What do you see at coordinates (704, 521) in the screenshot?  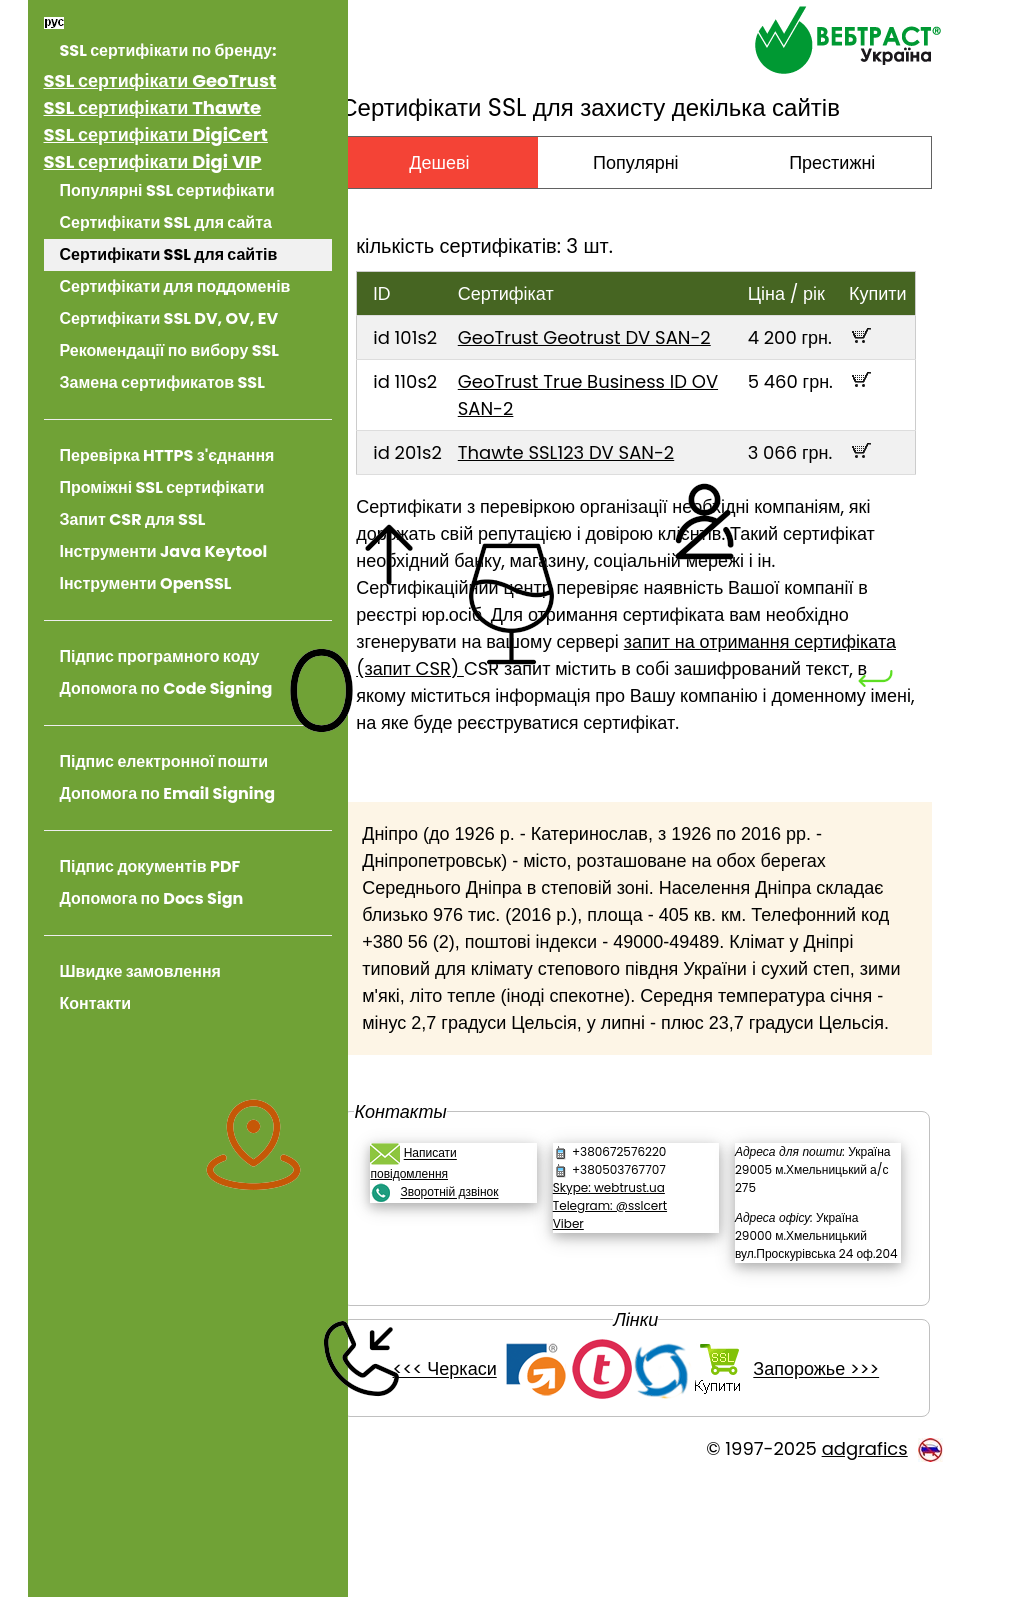 I see `fasten seatbelt reminder` at bounding box center [704, 521].